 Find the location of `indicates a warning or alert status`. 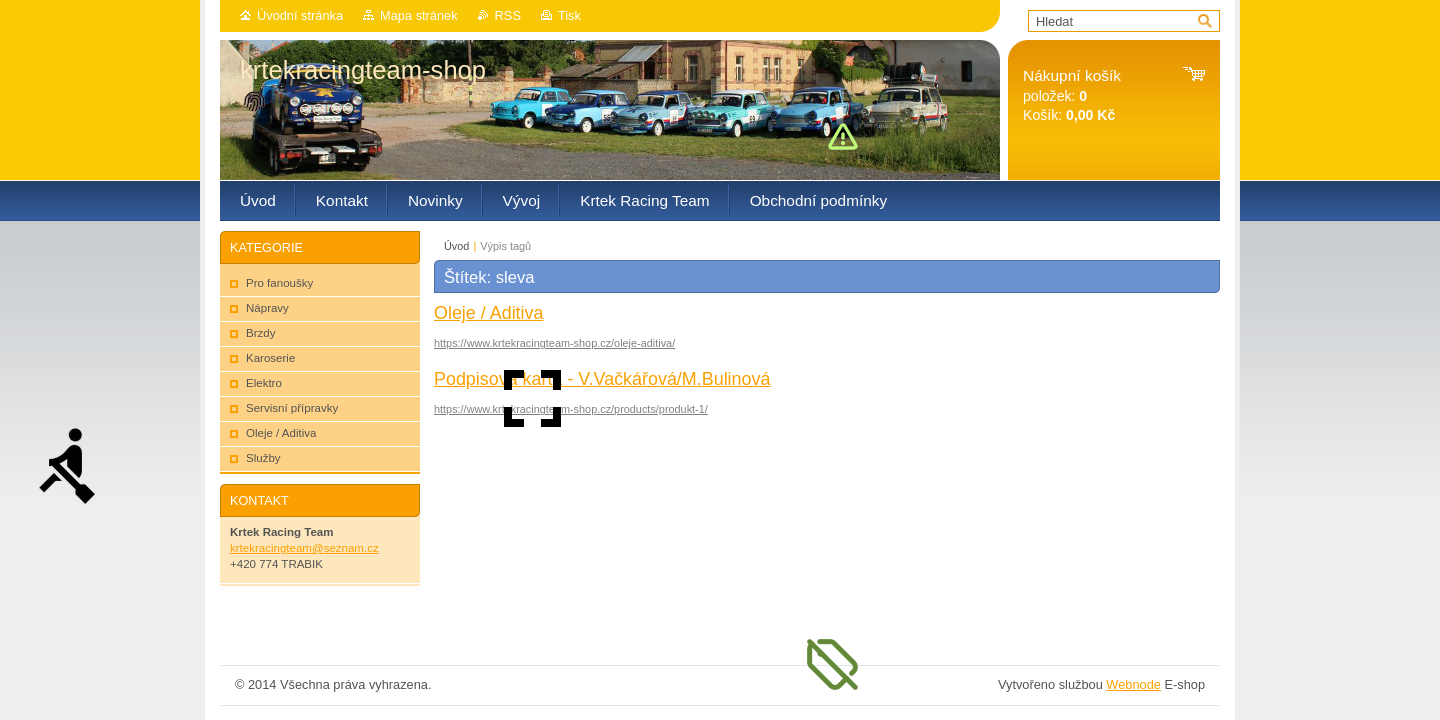

indicates a warning or alert status is located at coordinates (843, 137).